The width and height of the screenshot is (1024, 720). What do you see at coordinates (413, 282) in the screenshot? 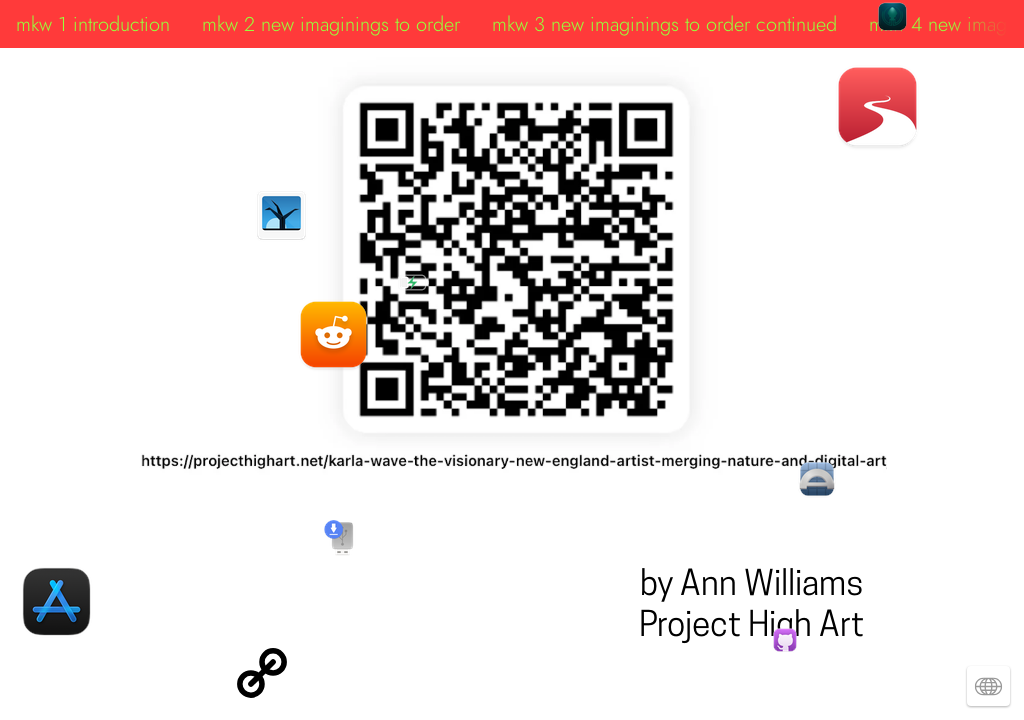
I see `battery at 30% and currently charging` at bounding box center [413, 282].